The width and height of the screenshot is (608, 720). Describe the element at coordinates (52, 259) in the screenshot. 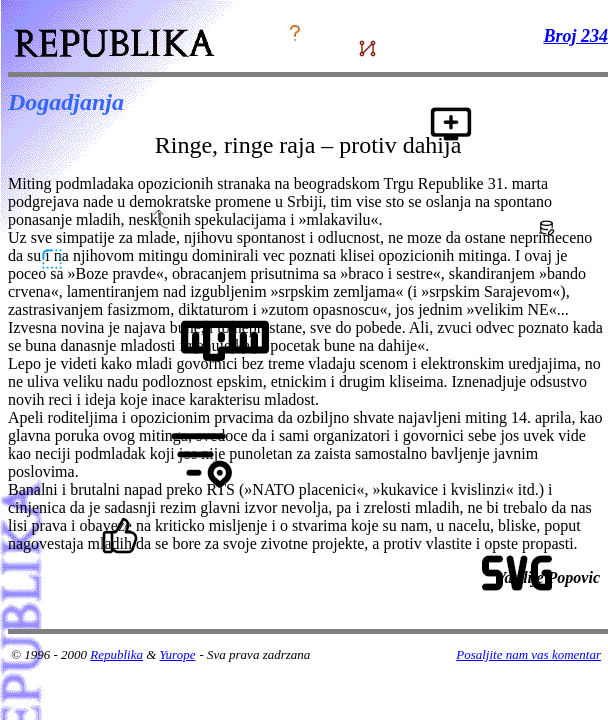

I see `adjust corner radius settings` at that location.